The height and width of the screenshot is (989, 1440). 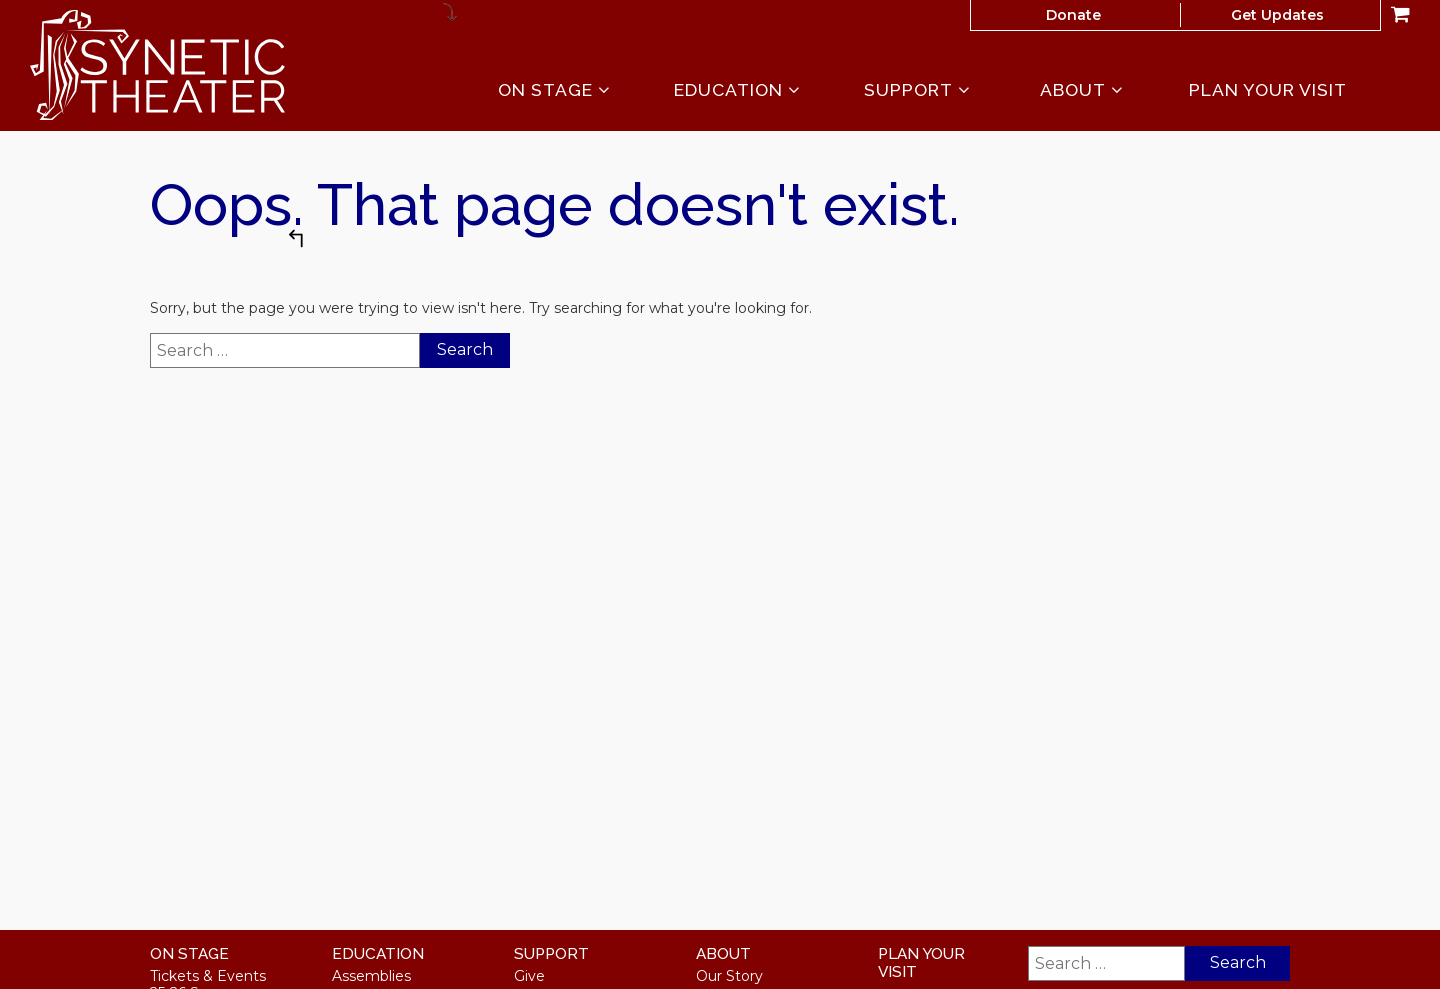 What do you see at coordinates (296, 238) in the screenshot?
I see `undo or go back to previous action` at bounding box center [296, 238].